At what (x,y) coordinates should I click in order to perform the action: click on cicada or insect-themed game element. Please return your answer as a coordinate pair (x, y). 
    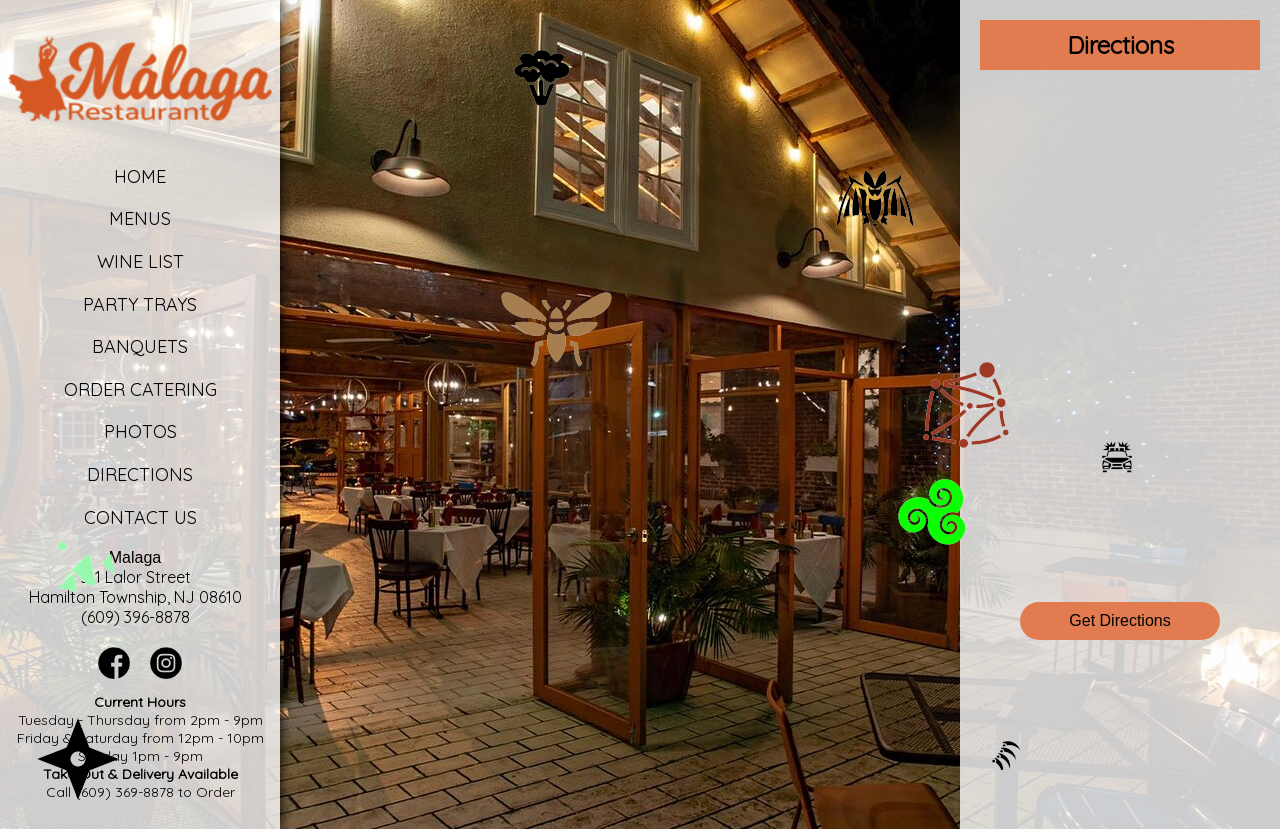
    Looking at the image, I should click on (556, 329).